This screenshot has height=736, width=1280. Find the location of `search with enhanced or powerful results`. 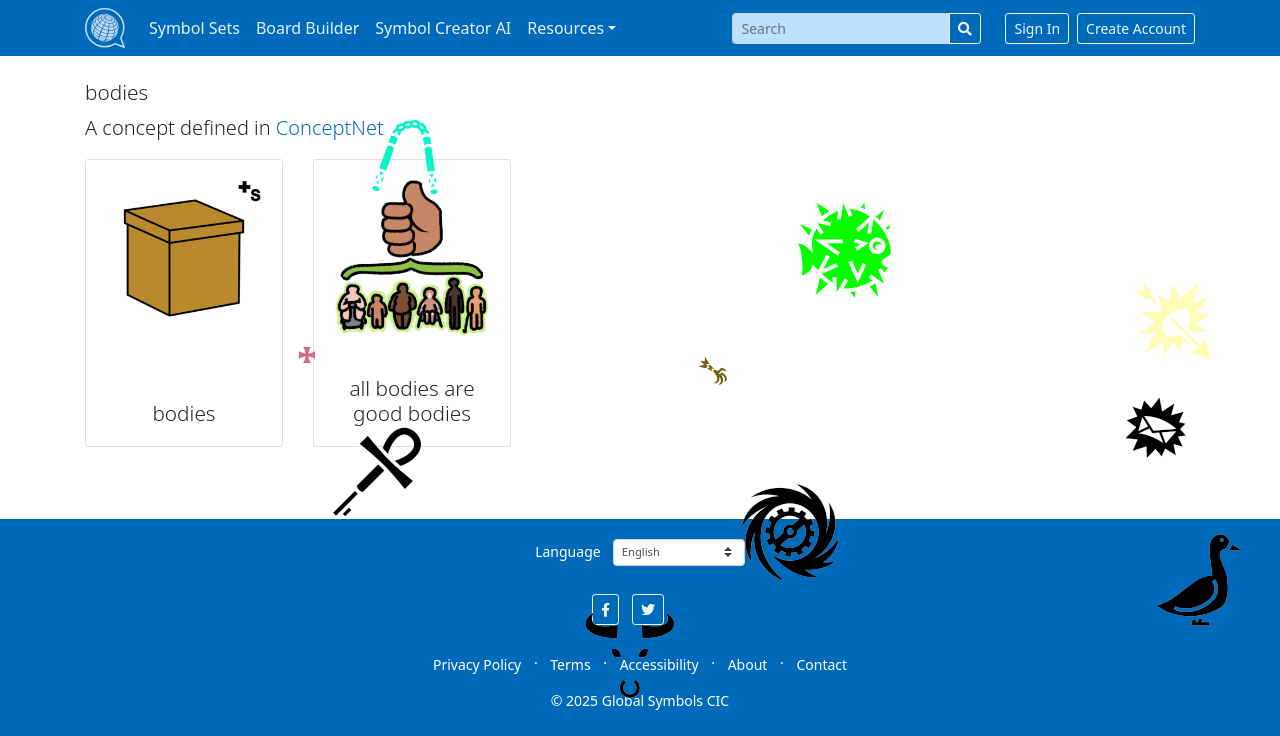

search with enhanced or powerful results is located at coordinates (1173, 320).